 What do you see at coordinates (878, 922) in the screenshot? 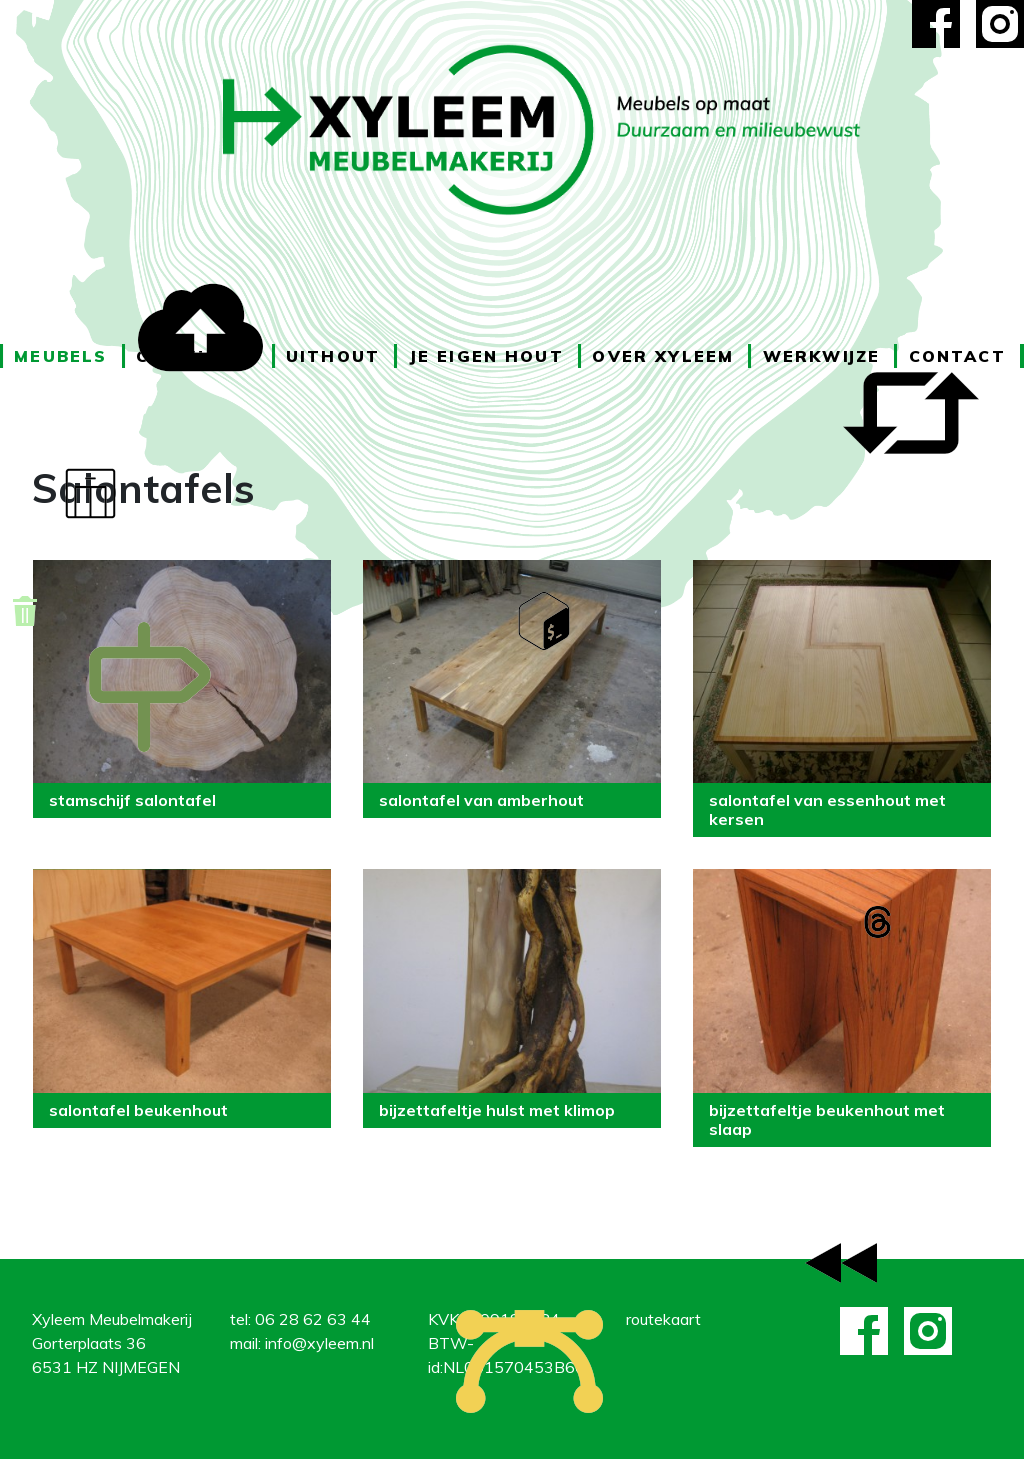
I see `open the Threads app` at bounding box center [878, 922].